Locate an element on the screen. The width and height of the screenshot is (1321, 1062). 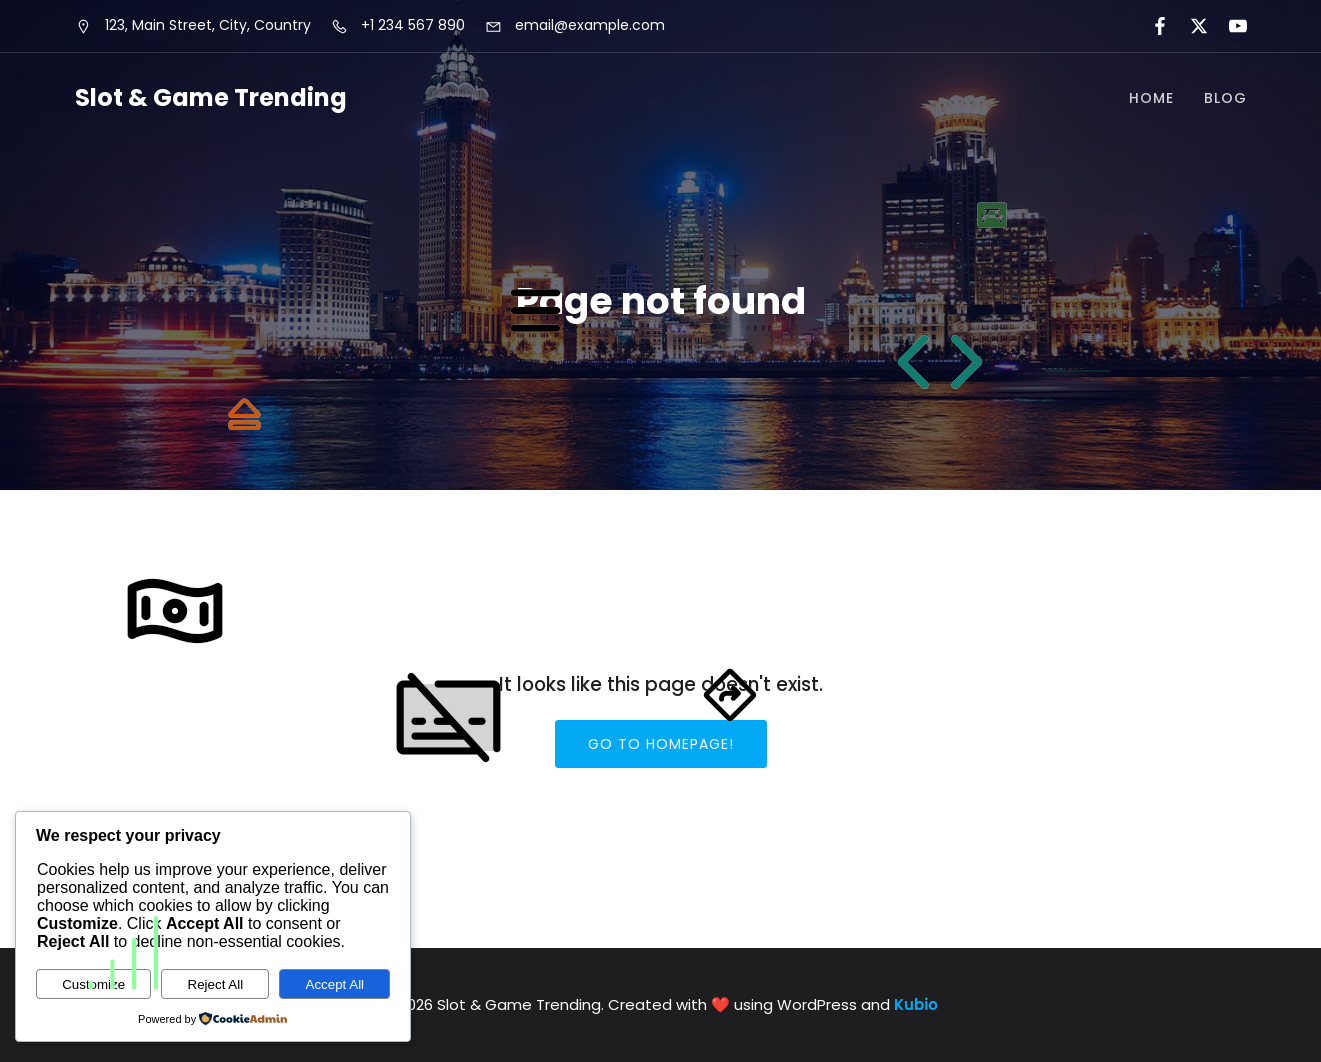
indicates a picnic area or rest stop is located at coordinates (992, 215).